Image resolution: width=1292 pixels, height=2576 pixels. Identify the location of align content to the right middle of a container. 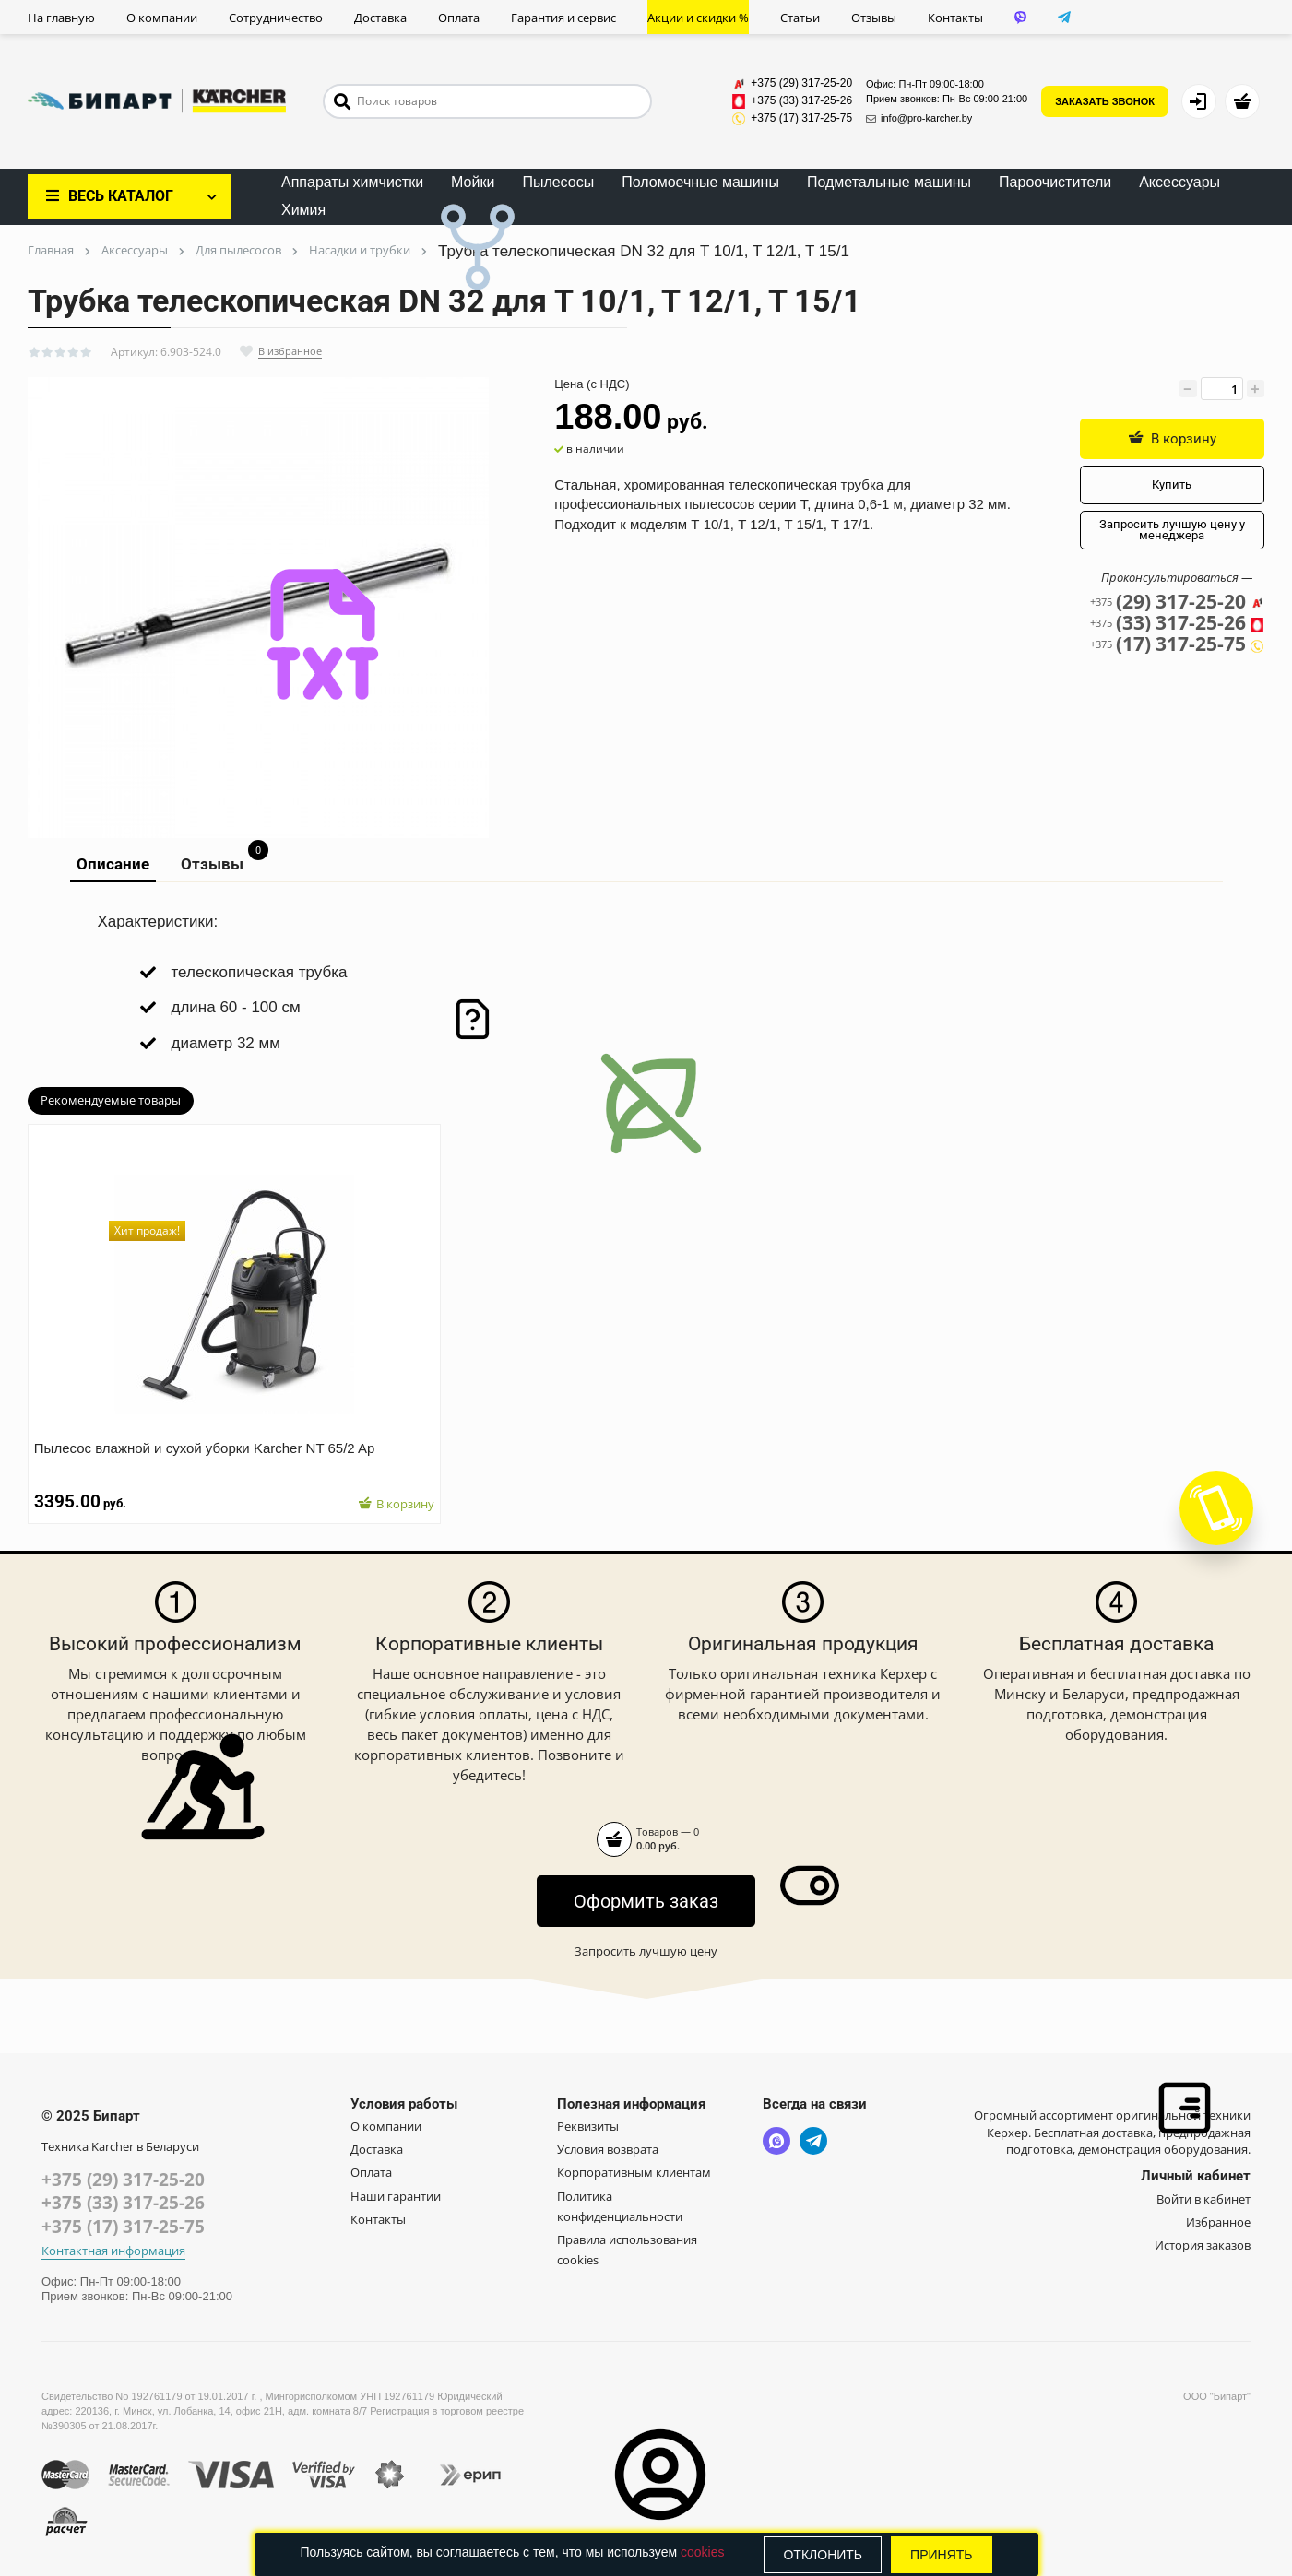
(1184, 2108).